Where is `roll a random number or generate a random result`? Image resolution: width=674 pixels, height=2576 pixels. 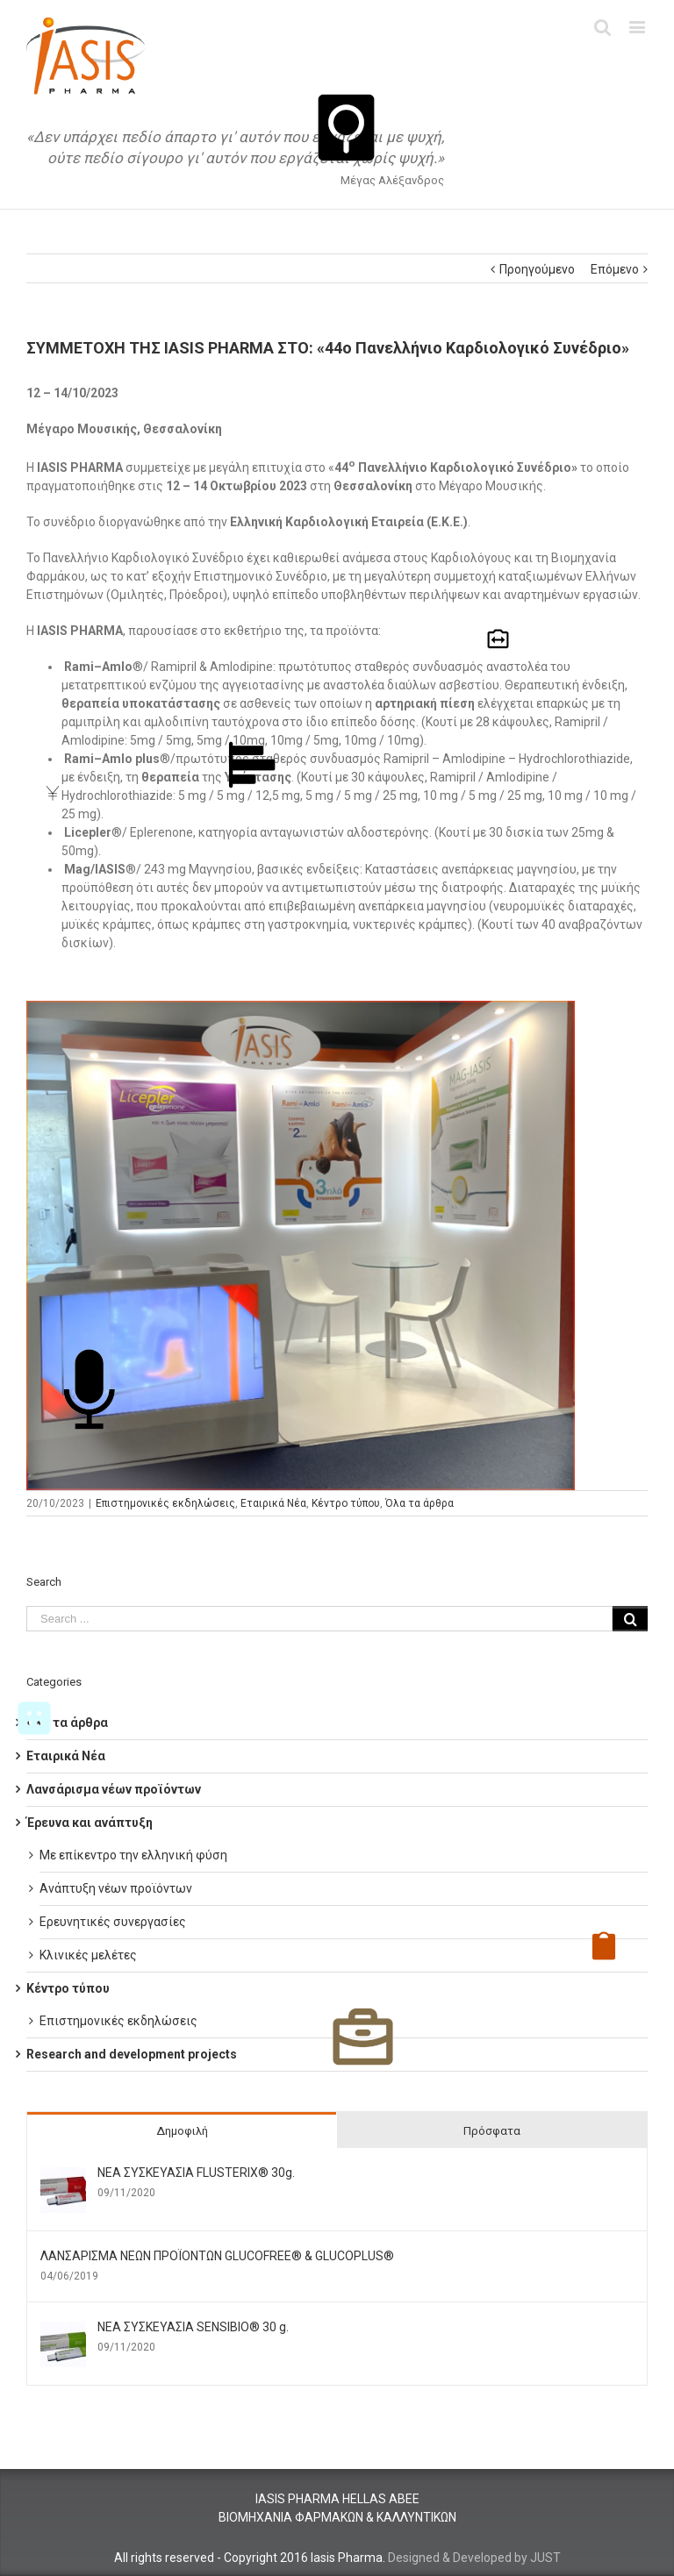 roll a random number or generate a random result is located at coordinates (34, 1718).